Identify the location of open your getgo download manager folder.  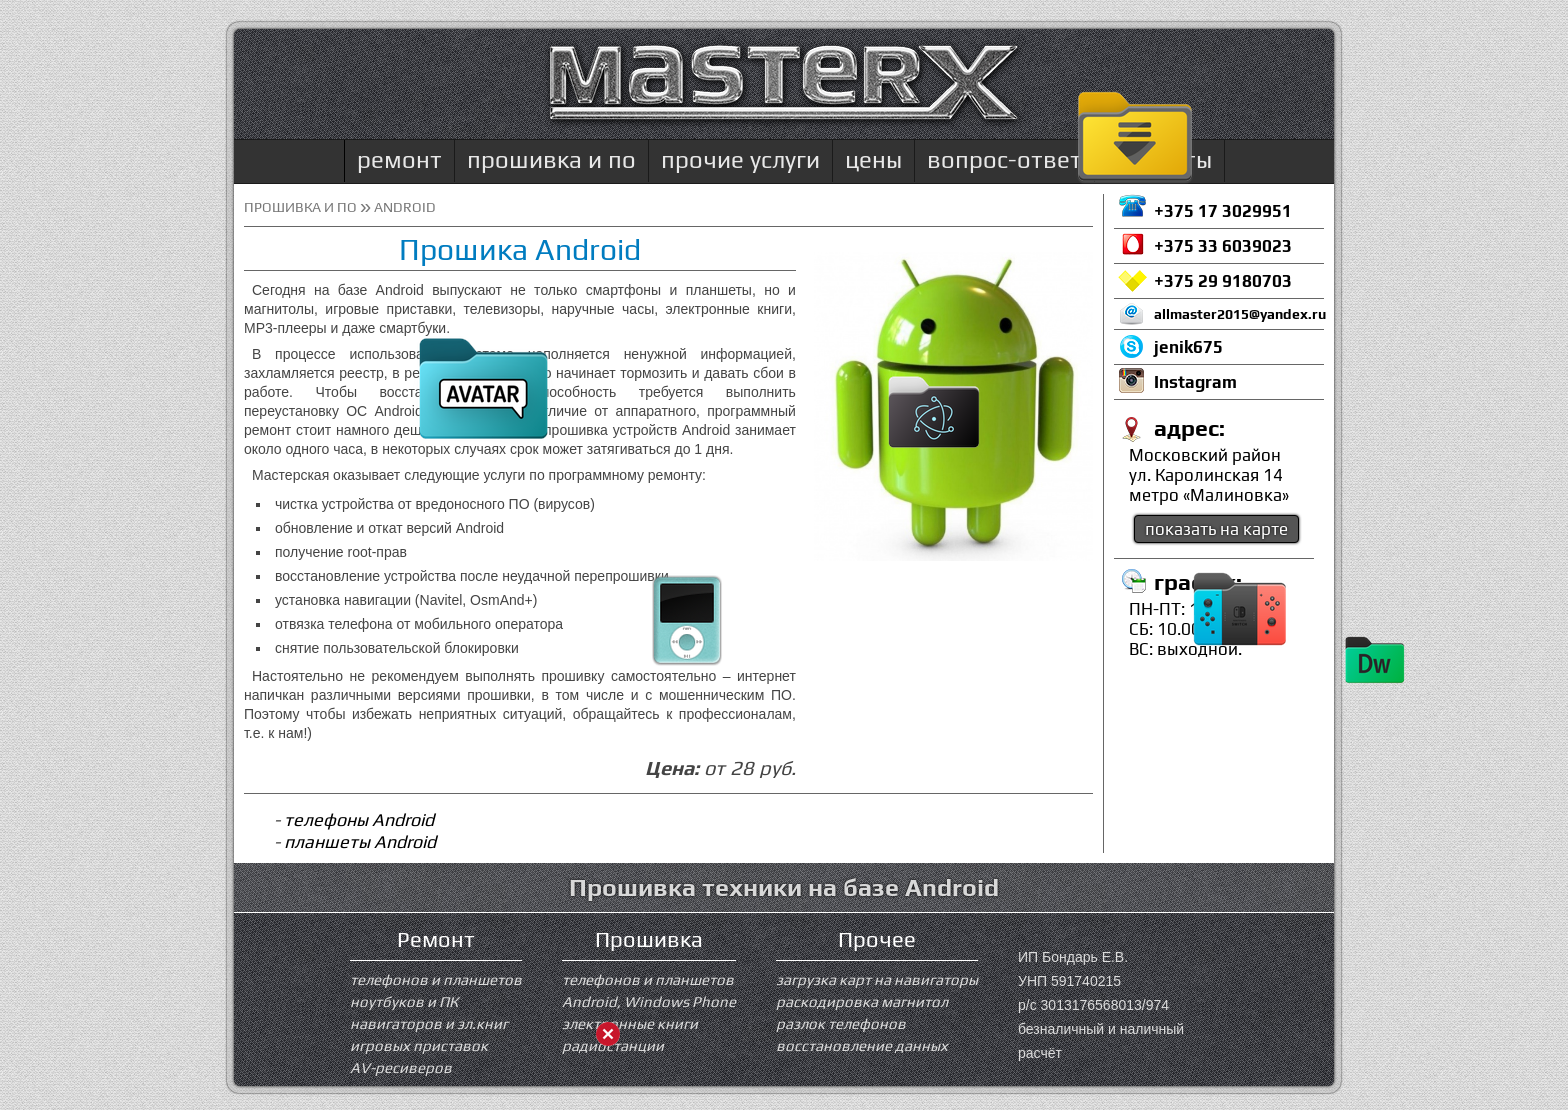
(1134, 139).